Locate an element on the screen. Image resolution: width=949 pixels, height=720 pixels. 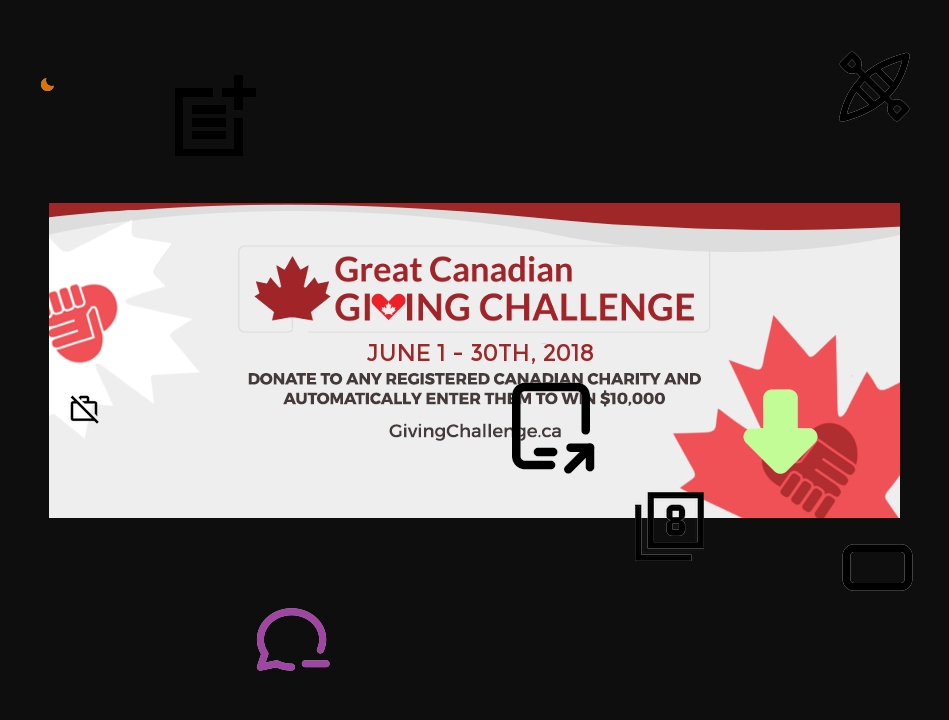
kayak or canoe activity option is located at coordinates (874, 86).